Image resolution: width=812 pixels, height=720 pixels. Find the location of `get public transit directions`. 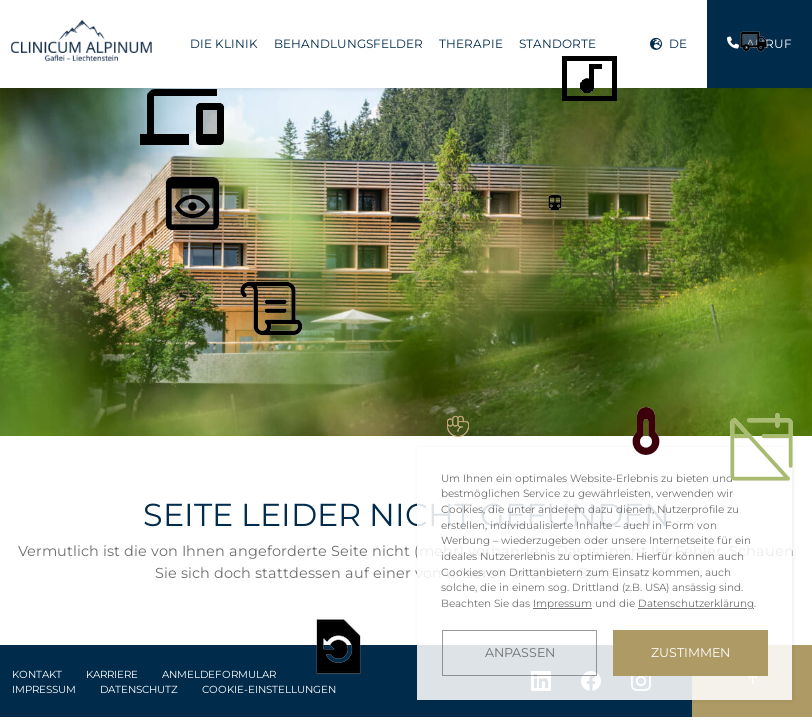

get public transit directions is located at coordinates (555, 203).